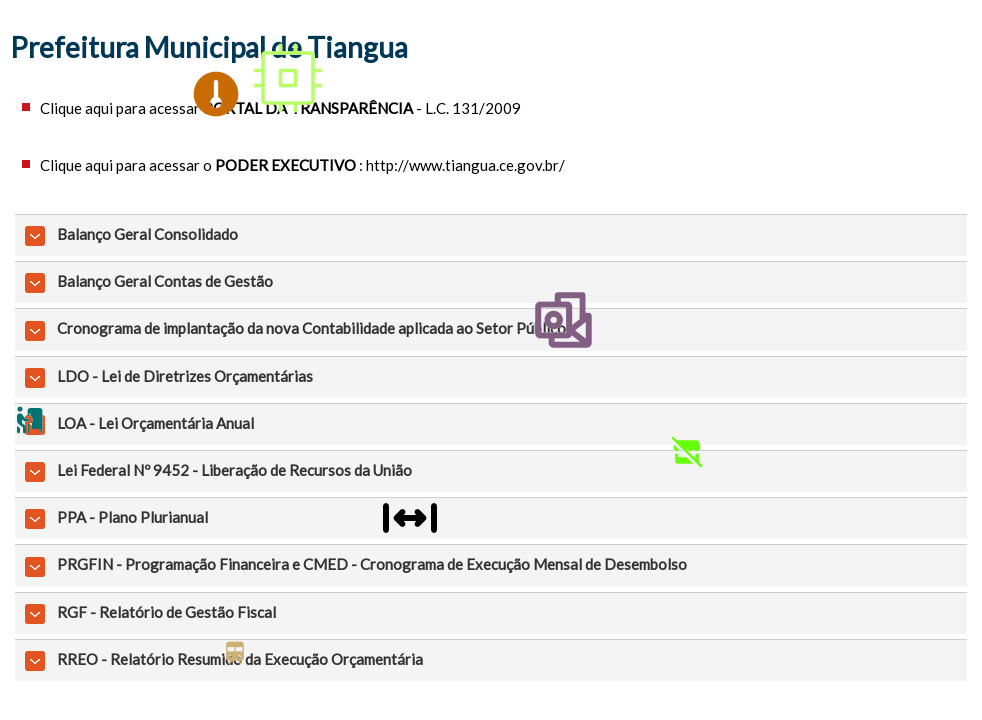  What do you see at coordinates (410, 518) in the screenshot?
I see `adjust horizontal spacing or margins` at bounding box center [410, 518].